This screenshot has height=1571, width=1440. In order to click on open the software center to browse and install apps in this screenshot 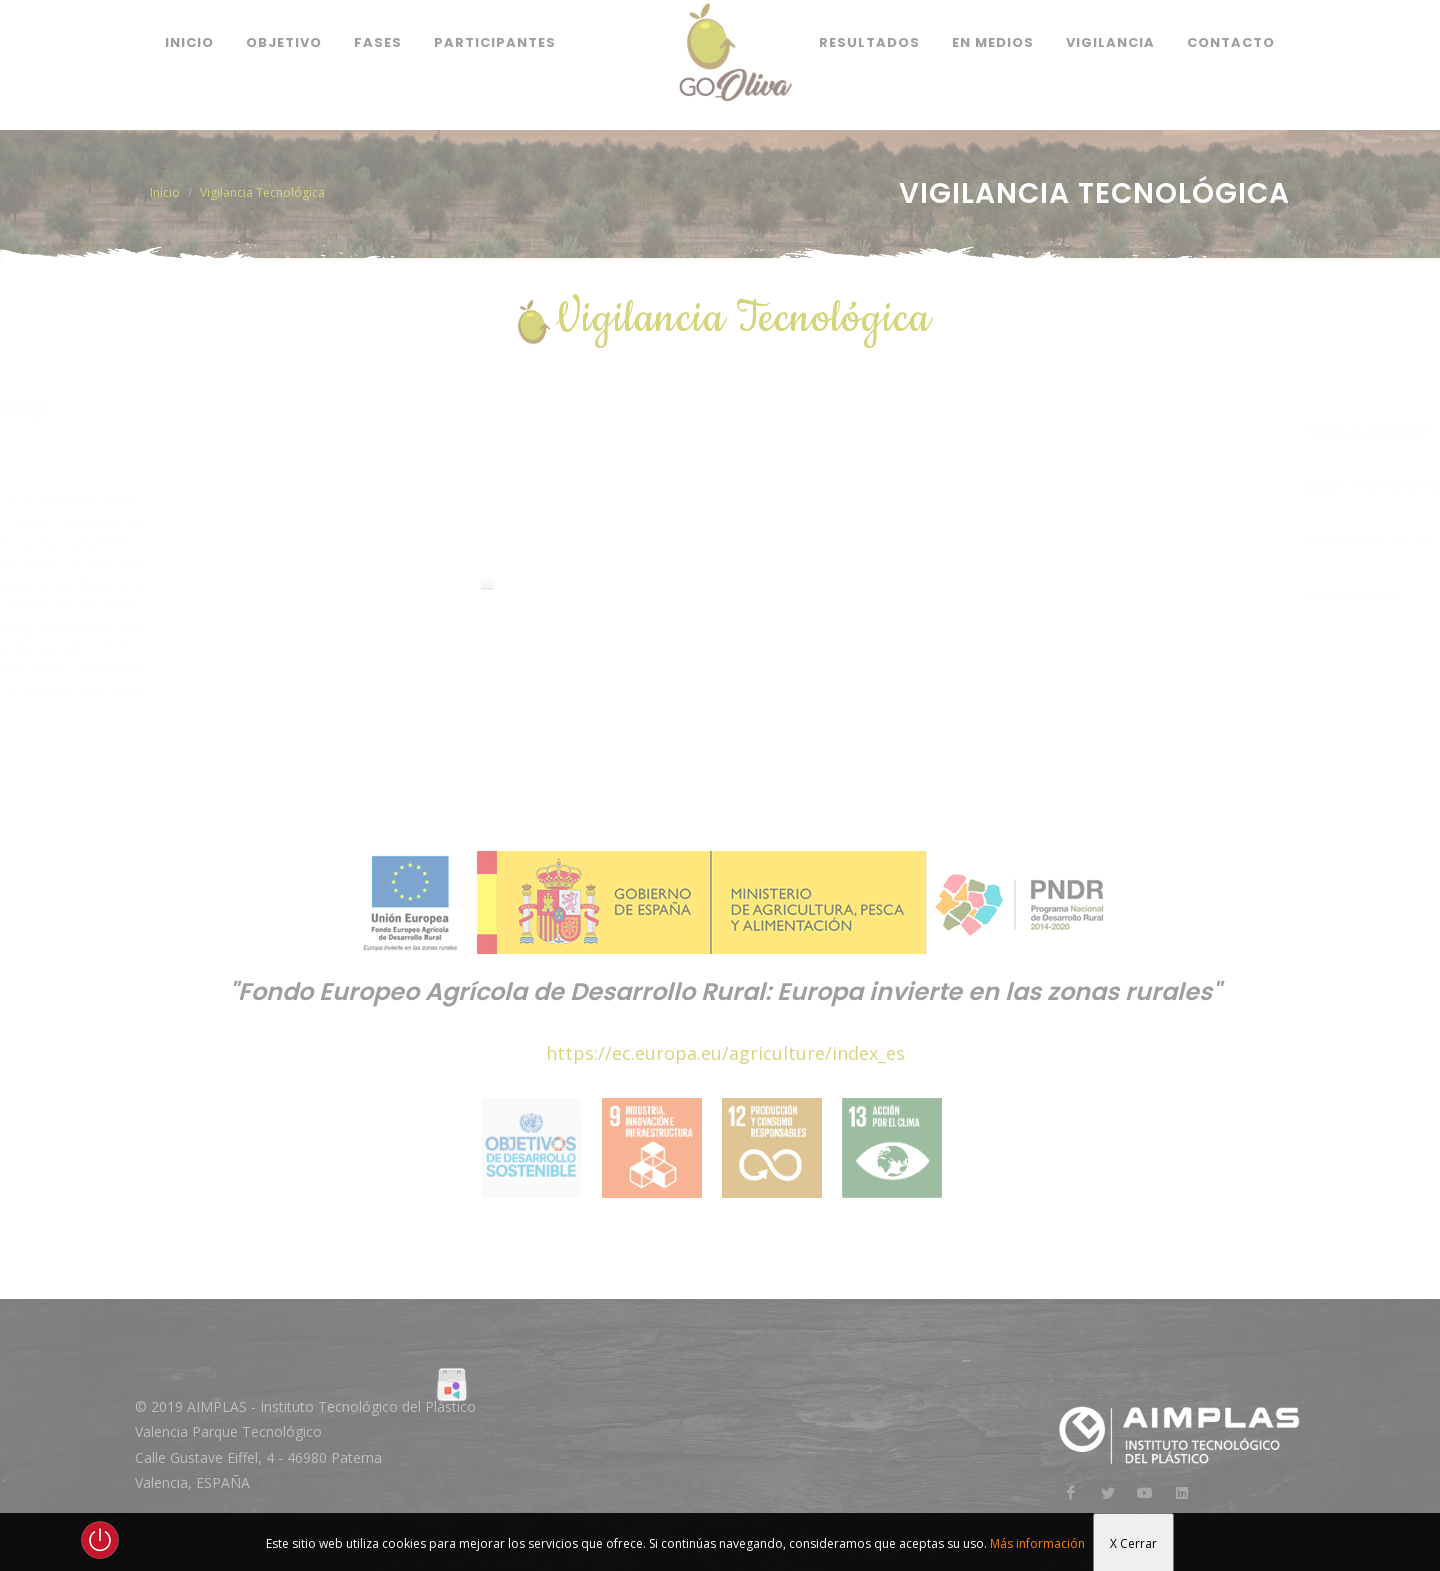, I will do `click(452, 1384)`.